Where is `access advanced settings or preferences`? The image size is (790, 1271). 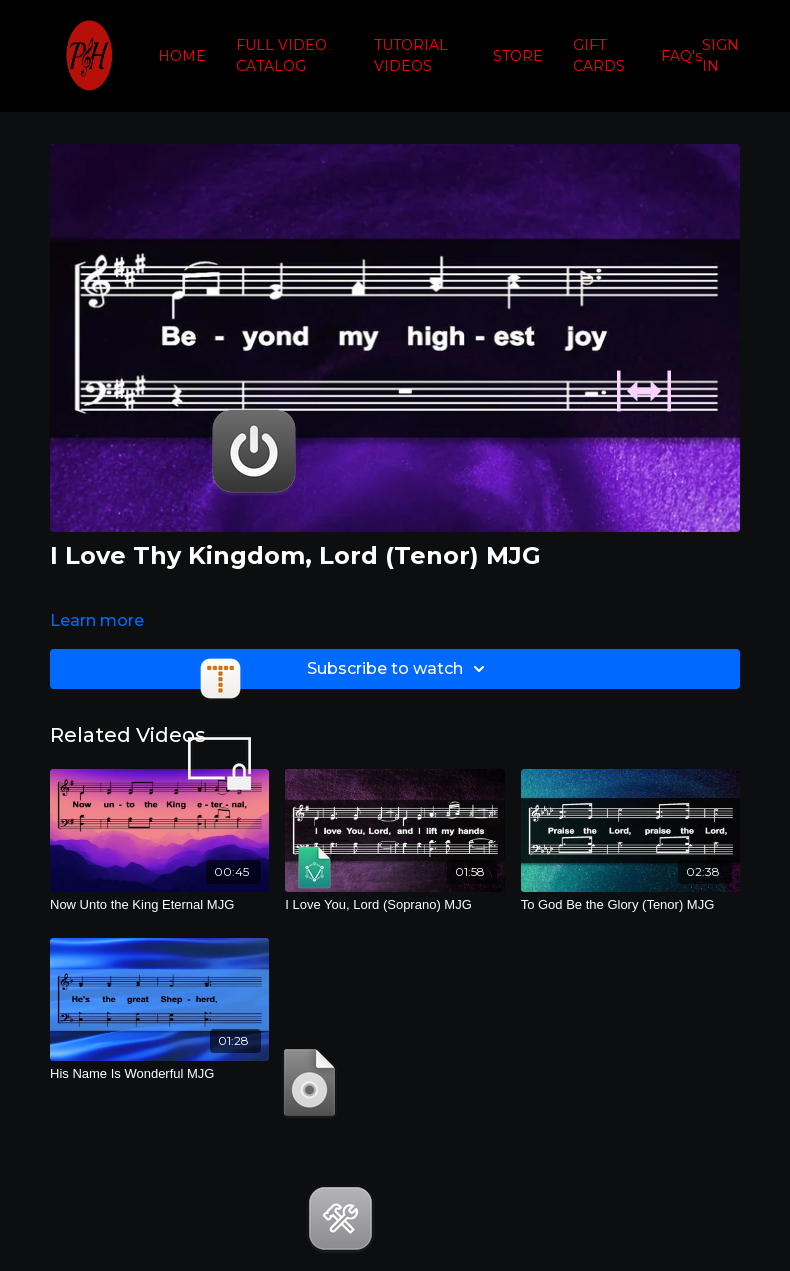
access advanced settings or preferences is located at coordinates (340, 1219).